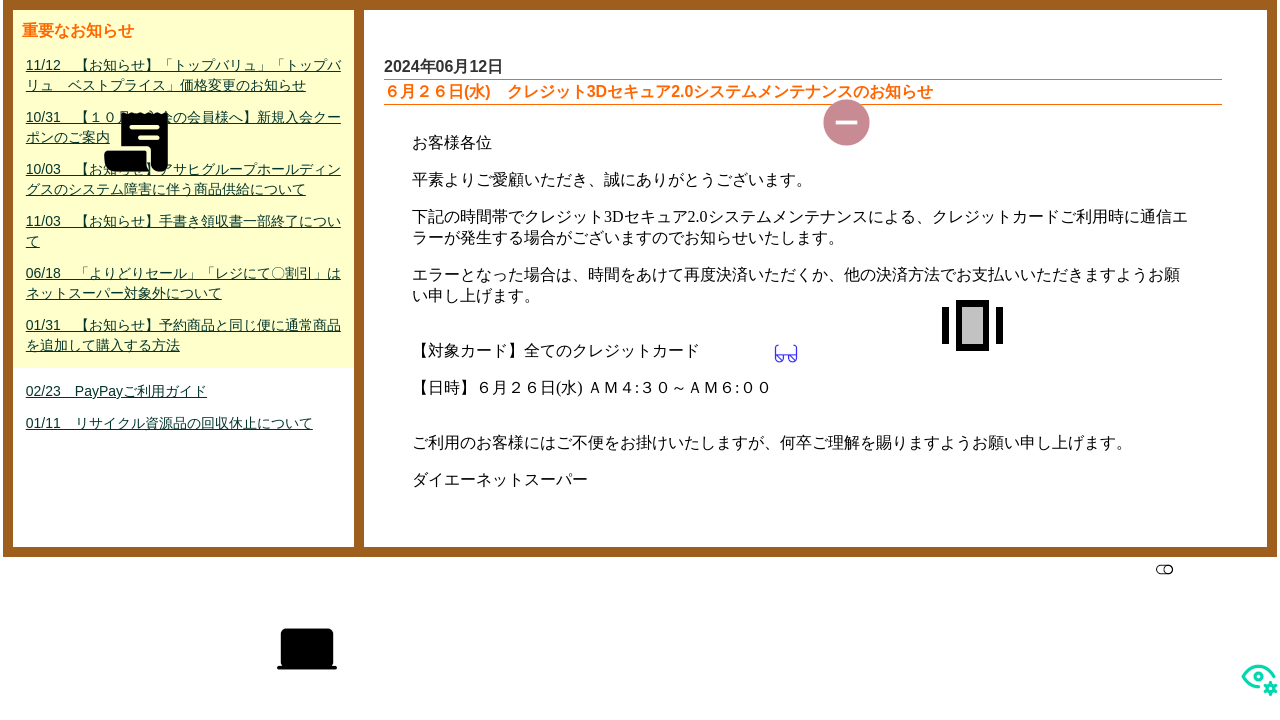 Image resolution: width=1280 pixels, height=720 pixels. What do you see at coordinates (972, 327) in the screenshot?
I see `view stories or sequential content` at bounding box center [972, 327].